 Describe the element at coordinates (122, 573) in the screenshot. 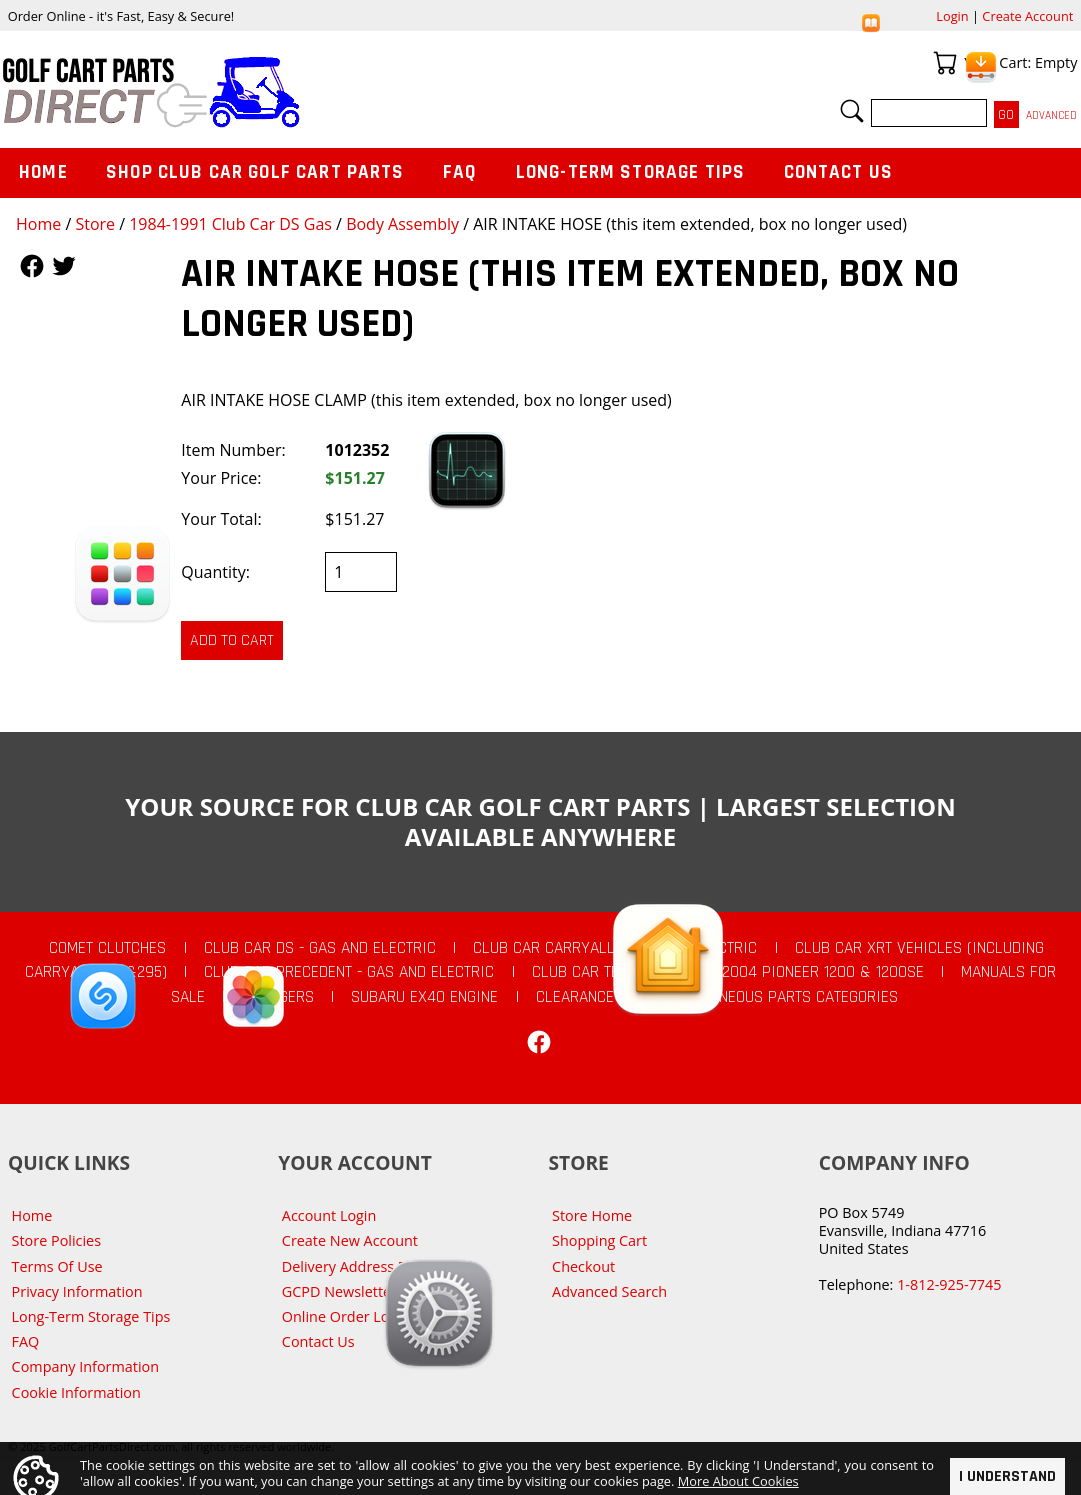

I see `open Launchpad to view all applications` at that location.